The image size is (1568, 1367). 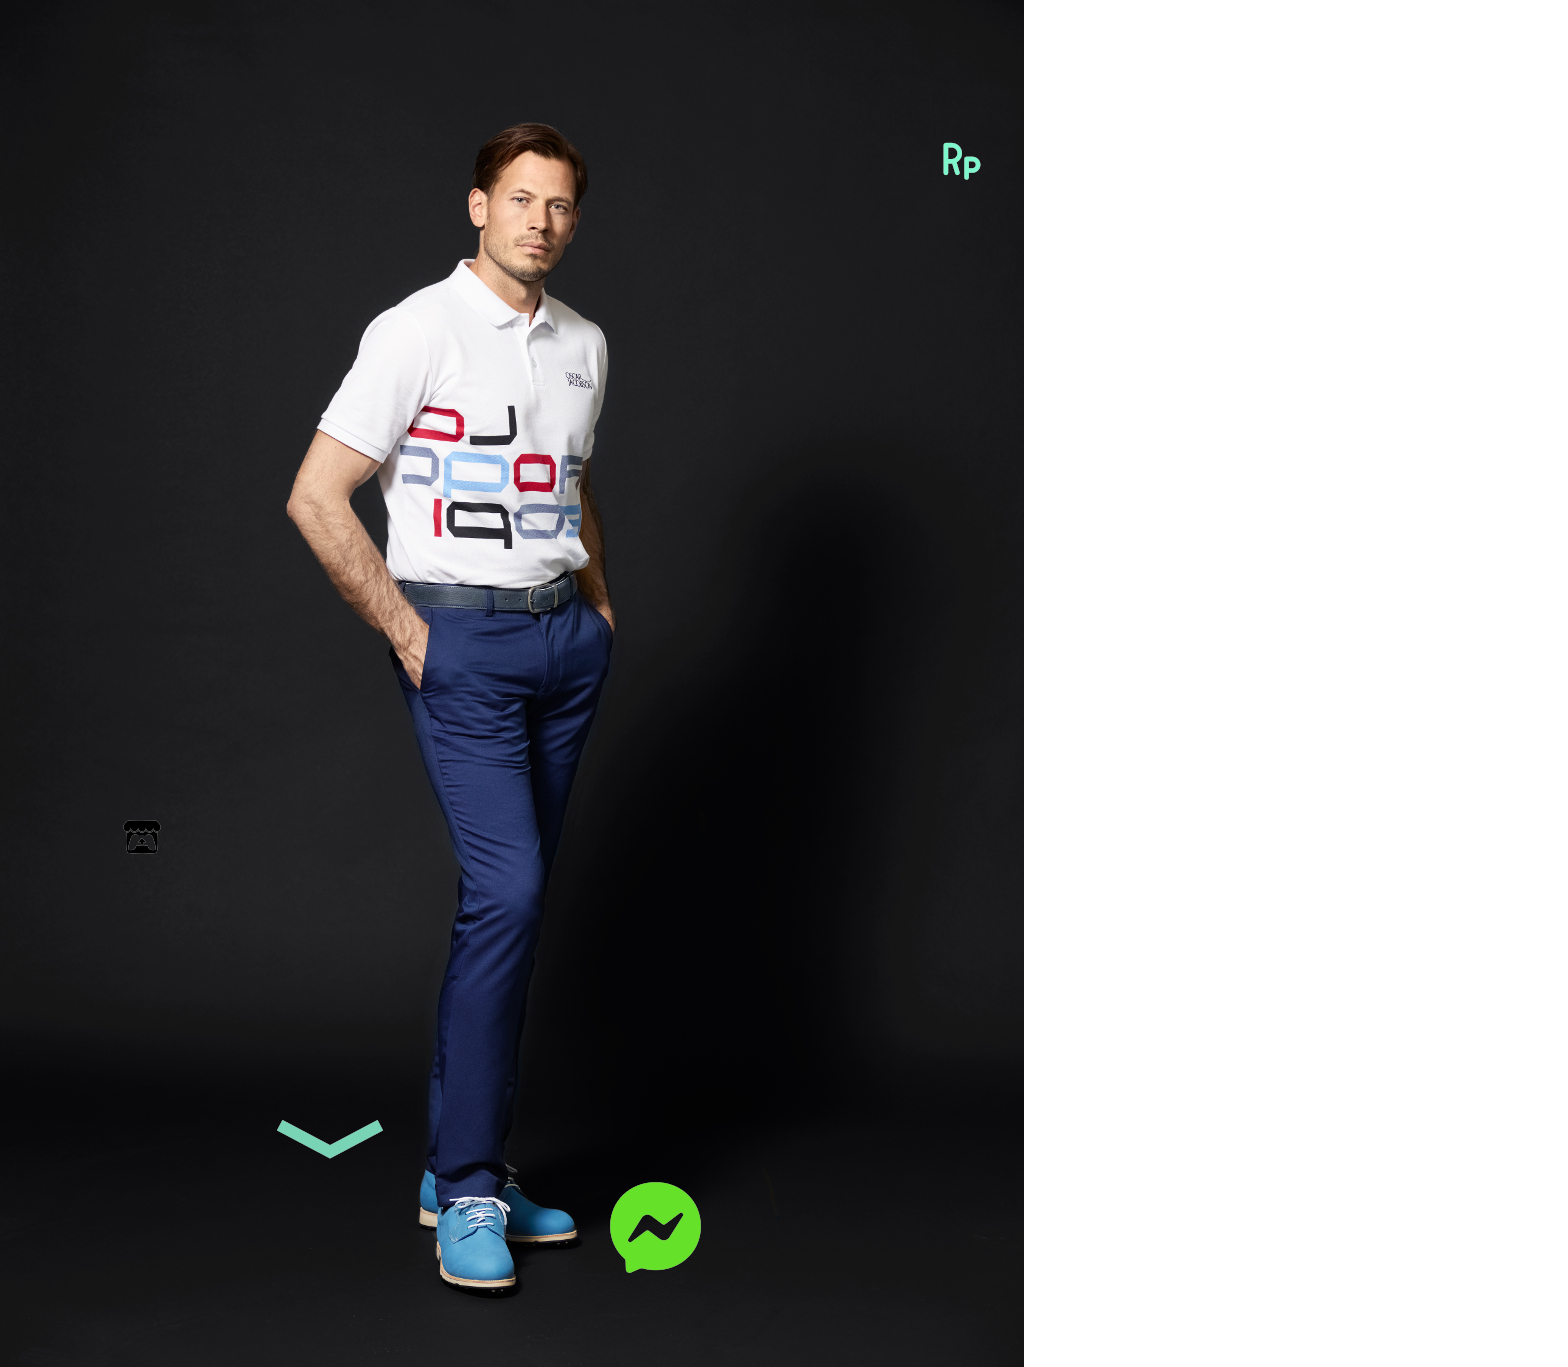 I want to click on indicates indonesian rupiah currency, so click(x=962, y=159).